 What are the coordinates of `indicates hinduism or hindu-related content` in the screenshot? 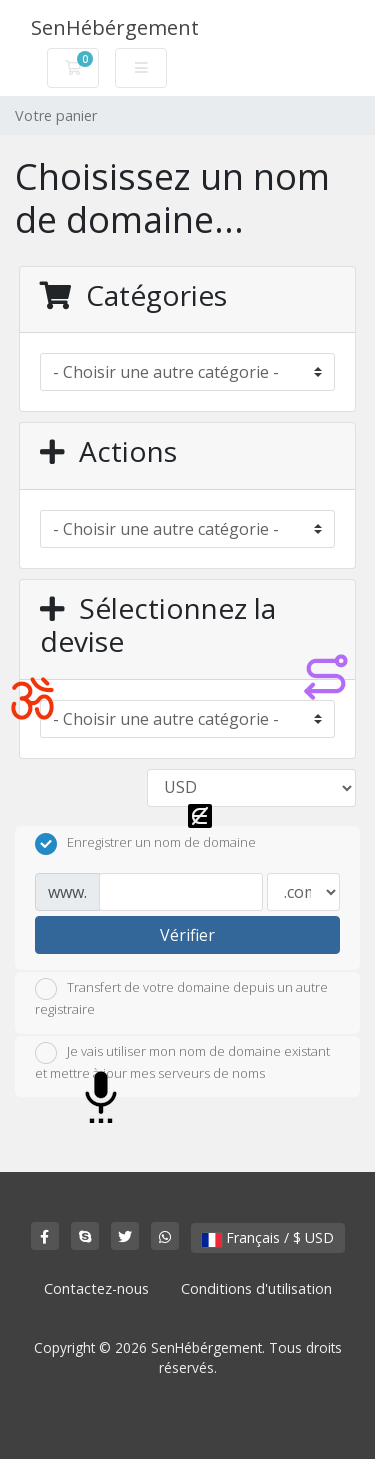 It's located at (32, 698).